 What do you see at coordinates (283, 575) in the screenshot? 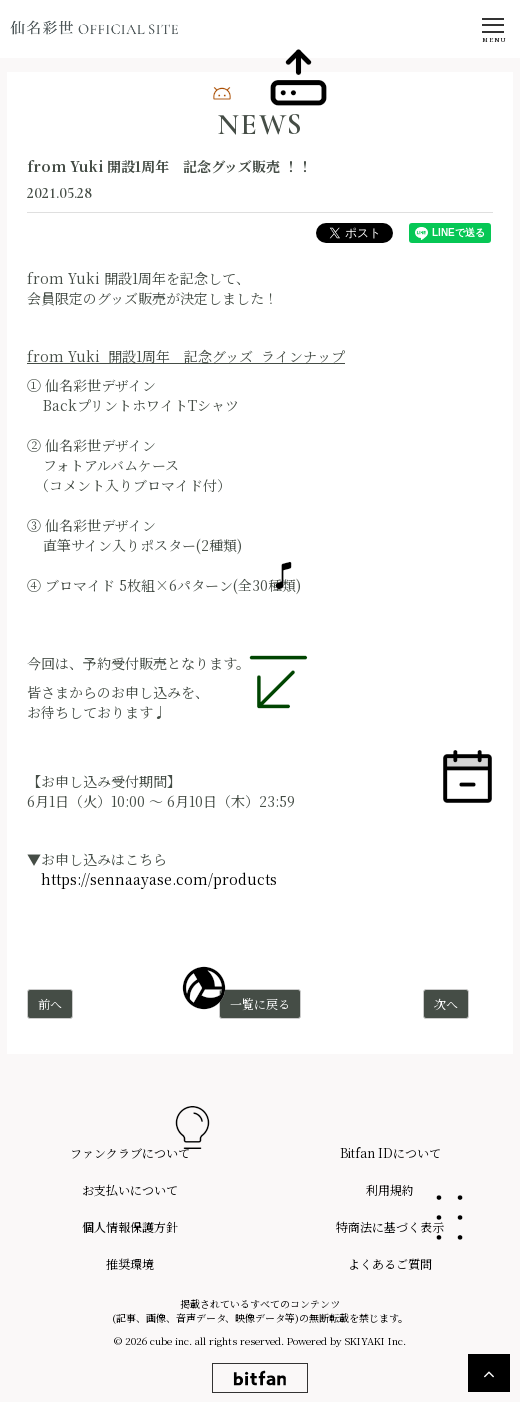
I see `access music library or player` at bounding box center [283, 575].